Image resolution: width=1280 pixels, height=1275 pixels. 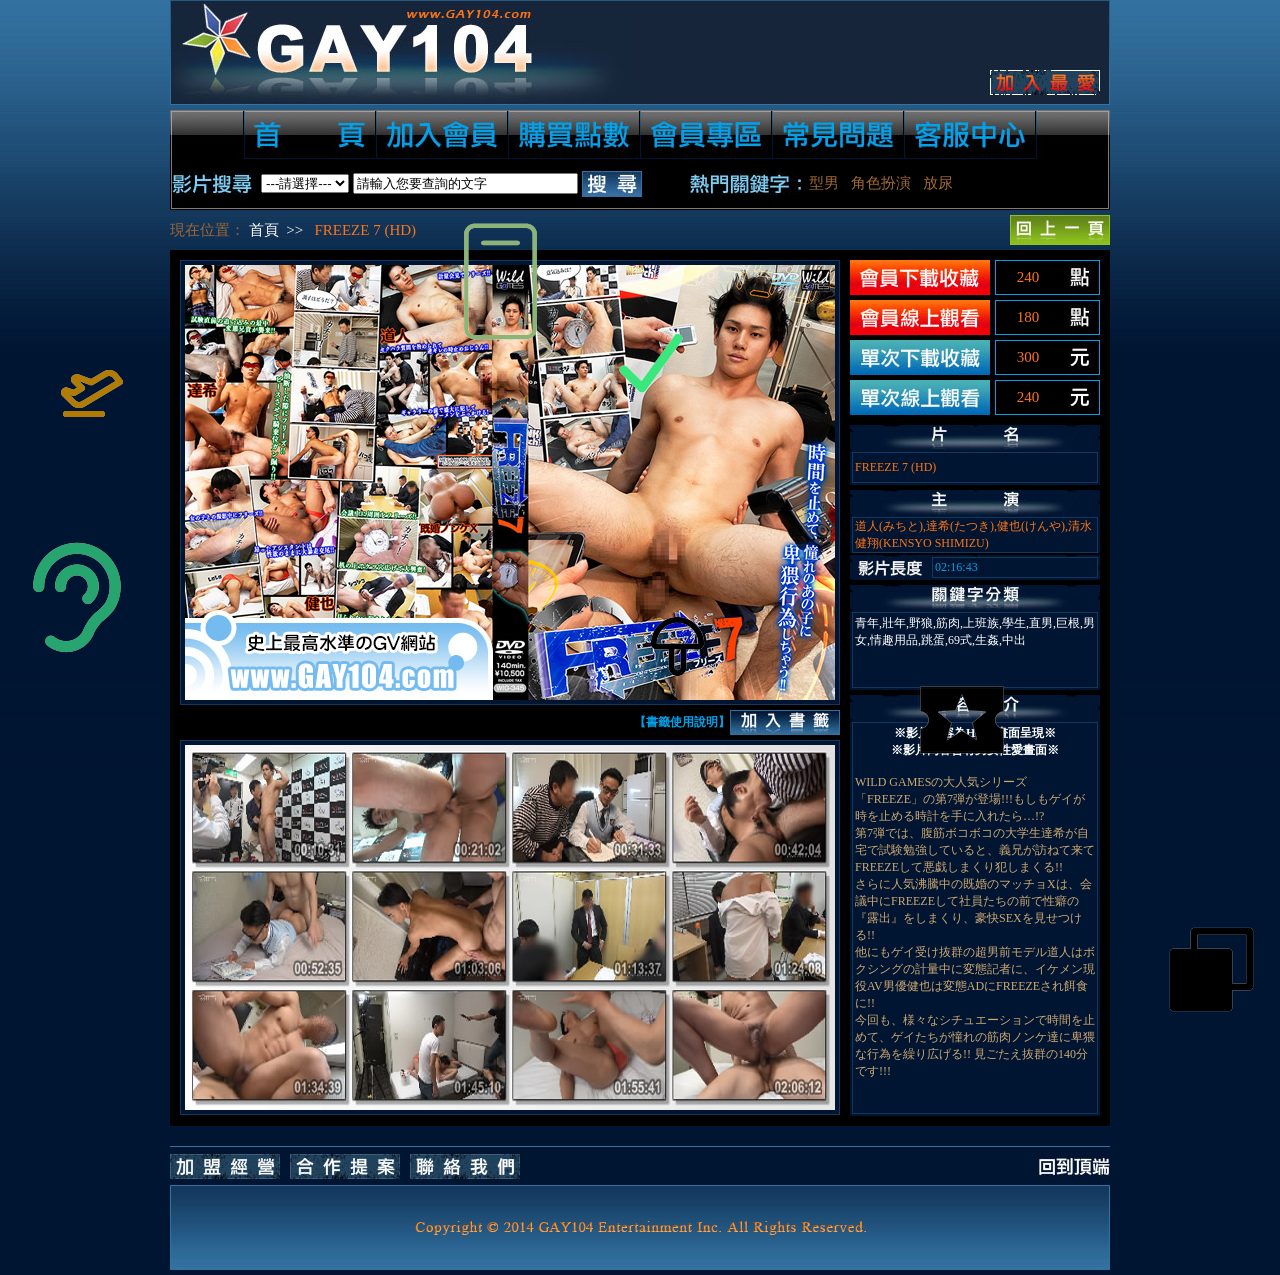 I want to click on departing flight status indicator, so click(x=92, y=392).